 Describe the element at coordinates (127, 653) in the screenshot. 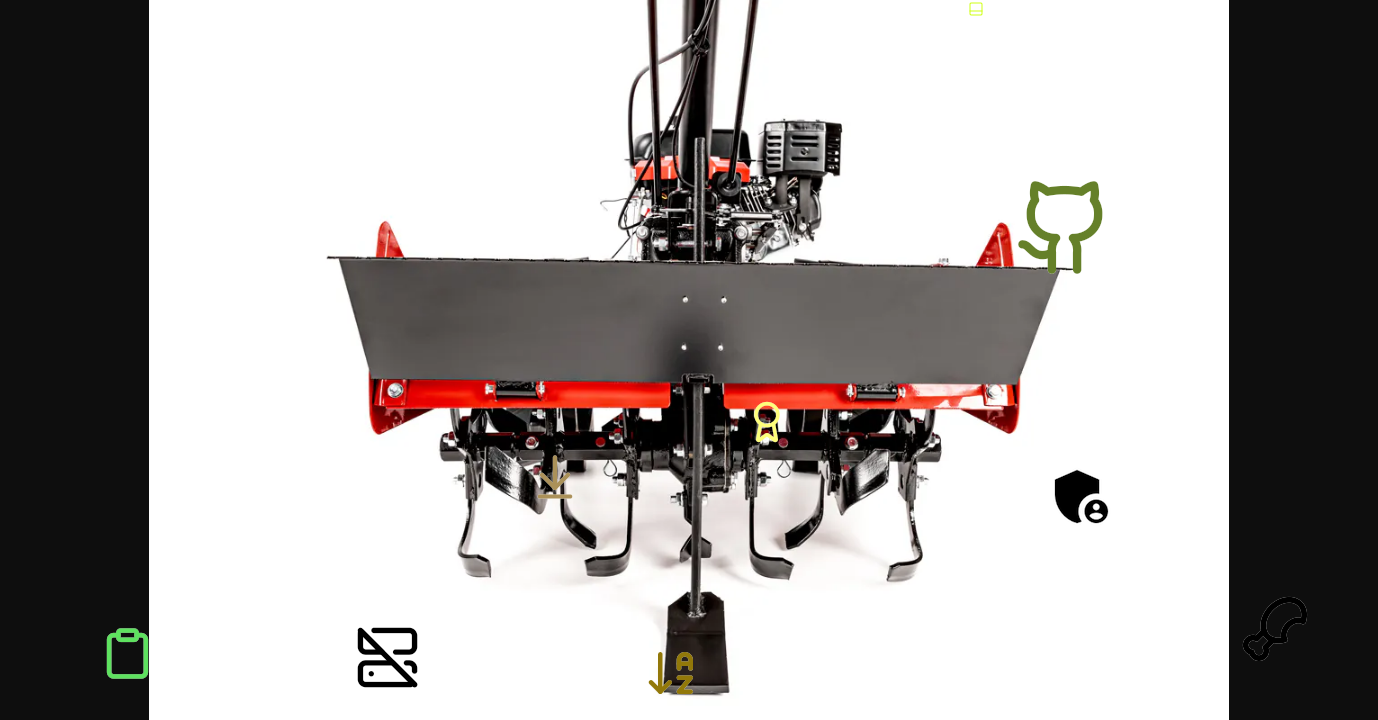

I see `copy to clipboard` at that location.